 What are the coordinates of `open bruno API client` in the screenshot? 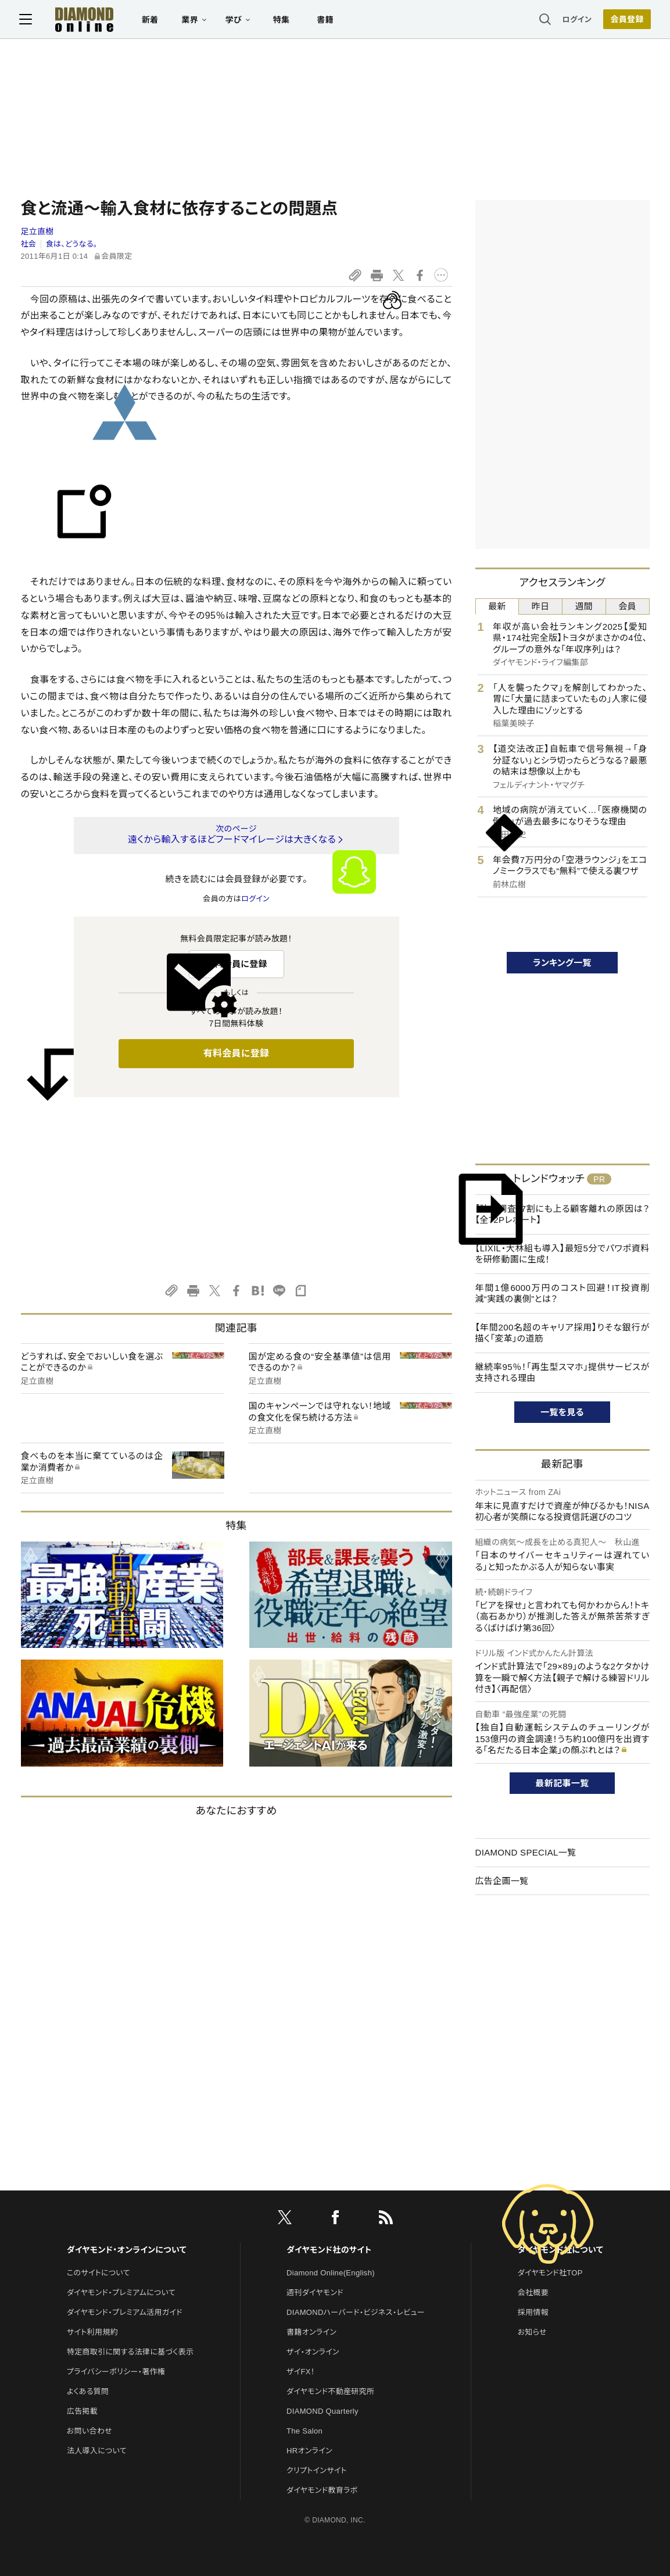 It's located at (547, 2224).